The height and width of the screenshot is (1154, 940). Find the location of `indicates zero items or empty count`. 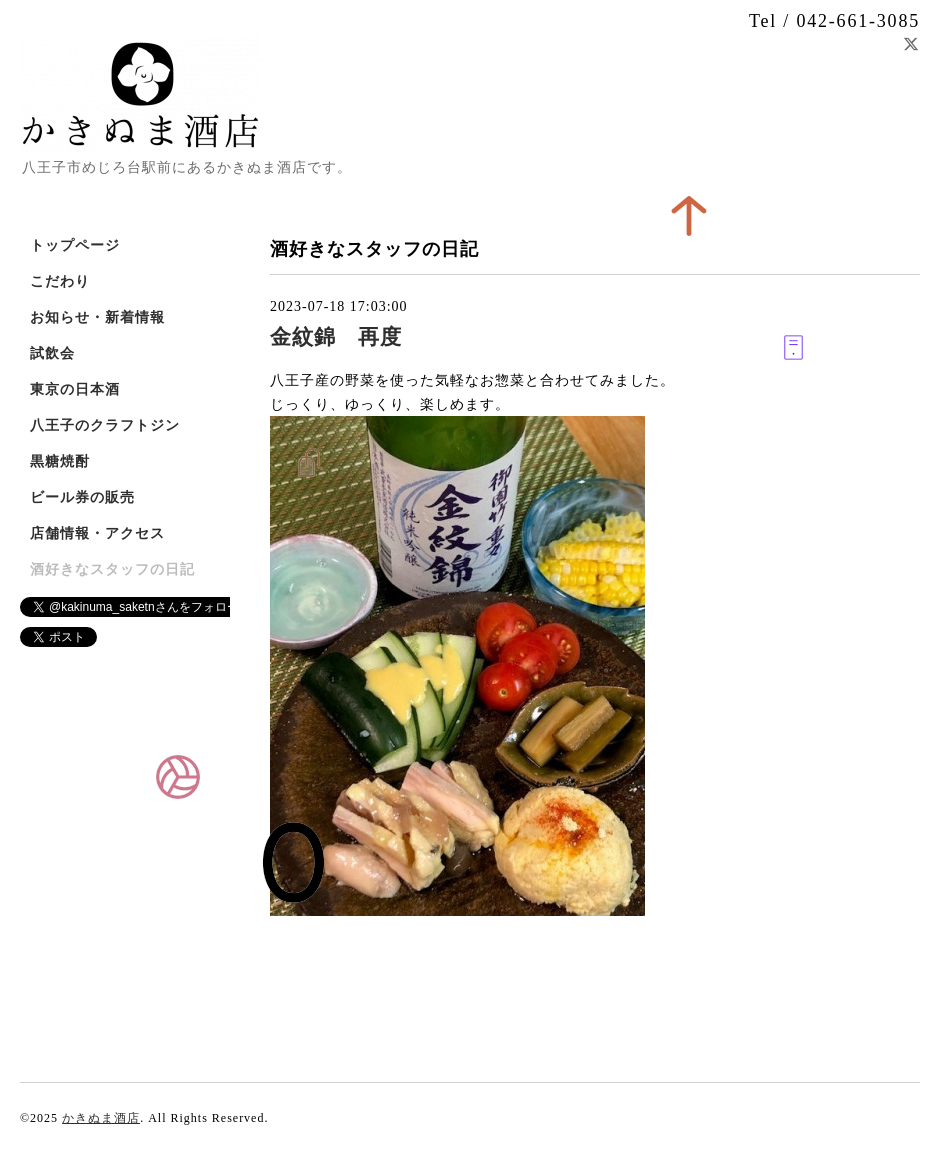

indicates zero items or empty count is located at coordinates (293, 862).